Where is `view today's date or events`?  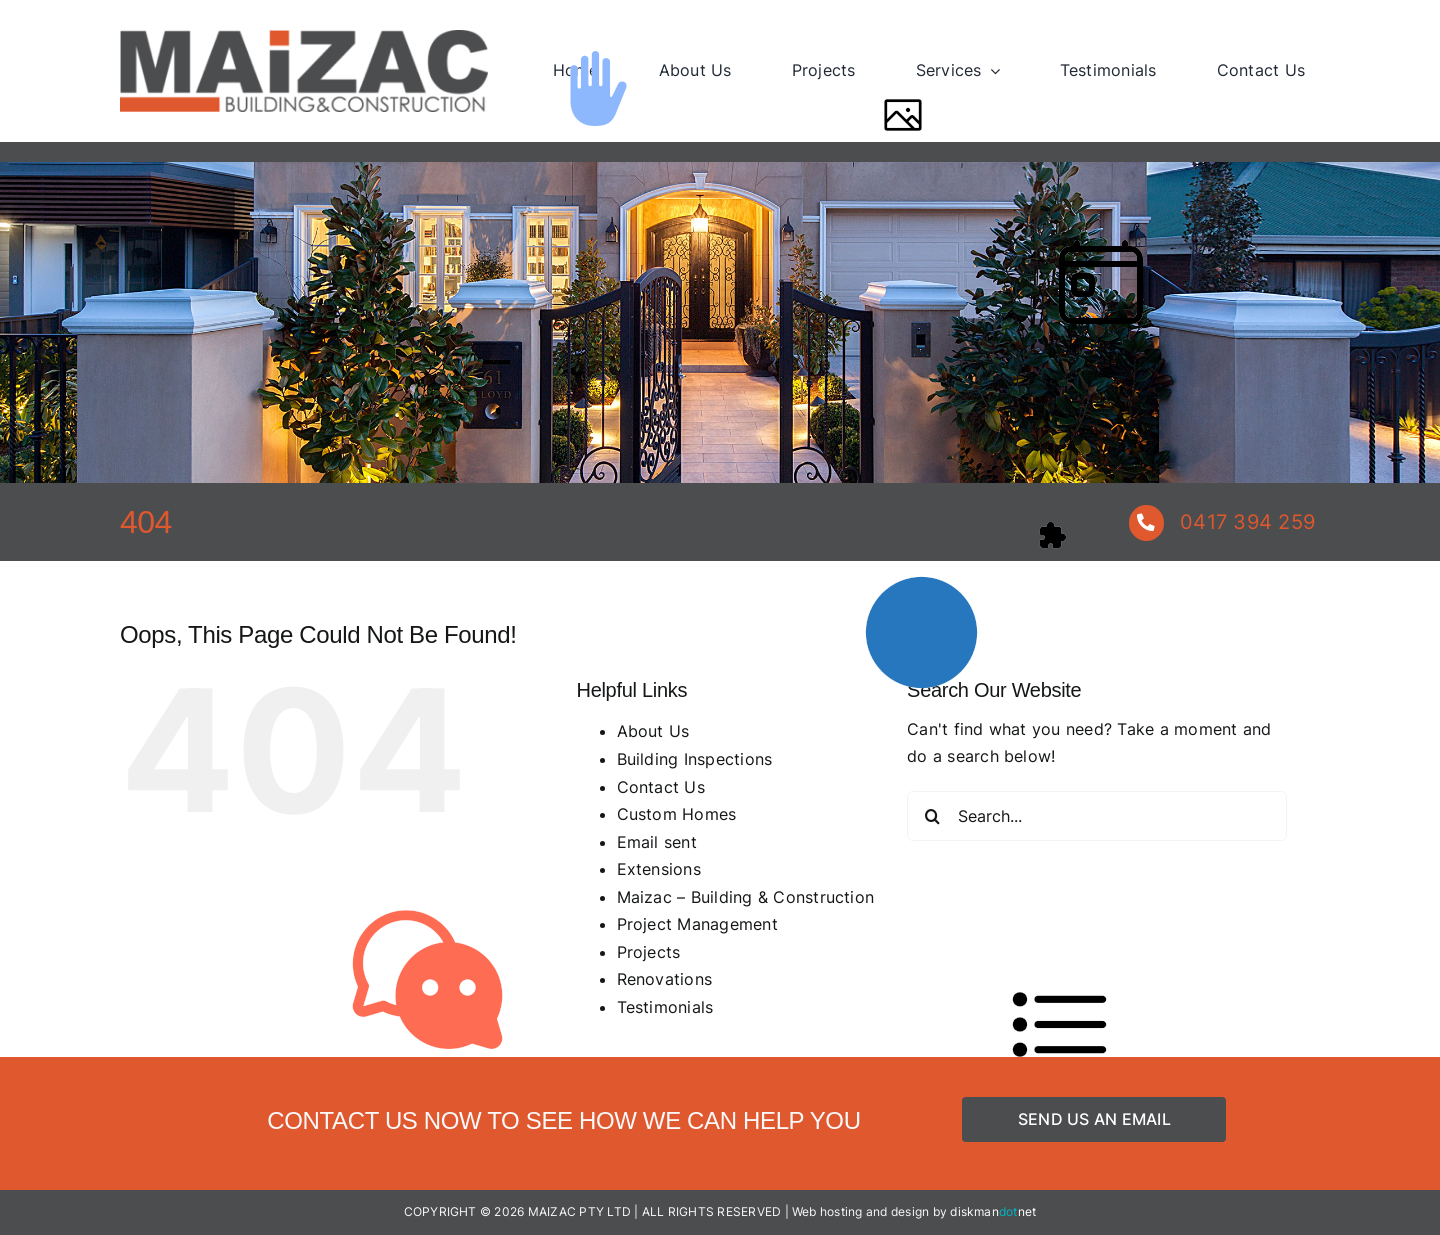
view today's date or events is located at coordinates (1101, 282).